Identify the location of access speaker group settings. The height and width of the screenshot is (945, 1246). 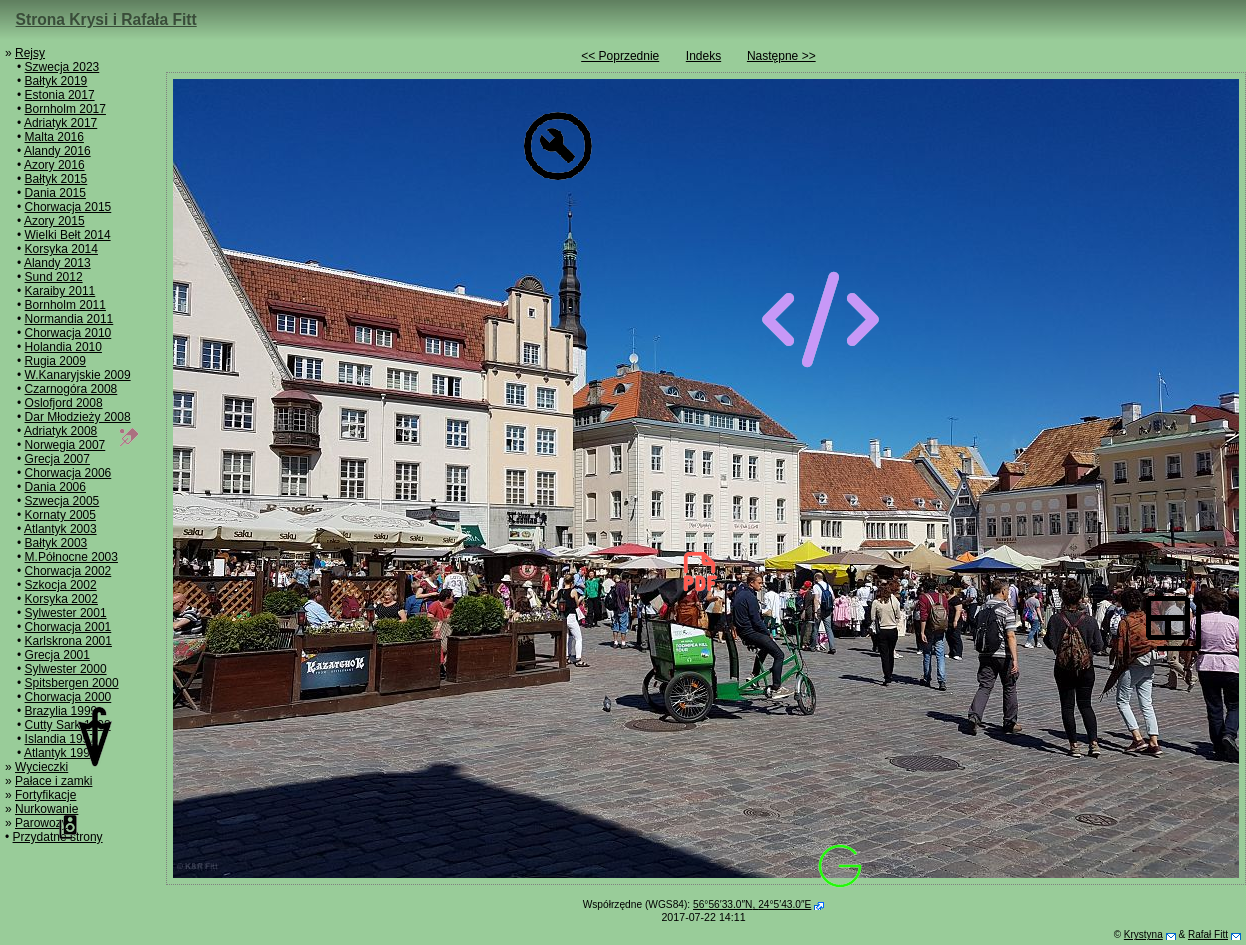
(68, 827).